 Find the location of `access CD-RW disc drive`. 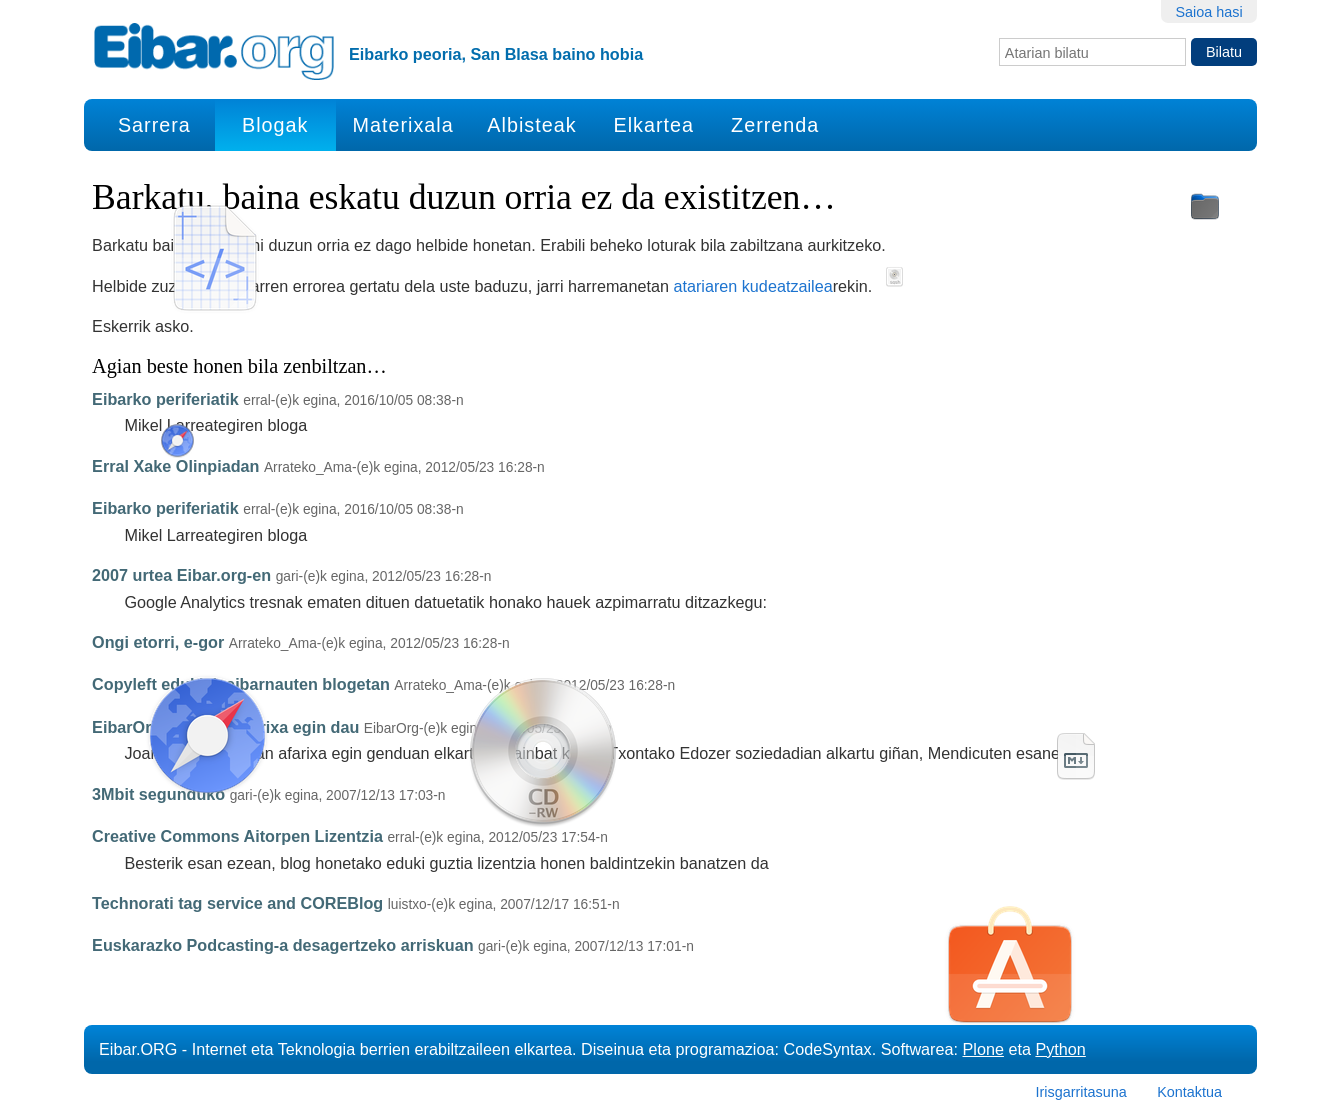

access CD-RW disc drive is located at coordinates (543, 754).